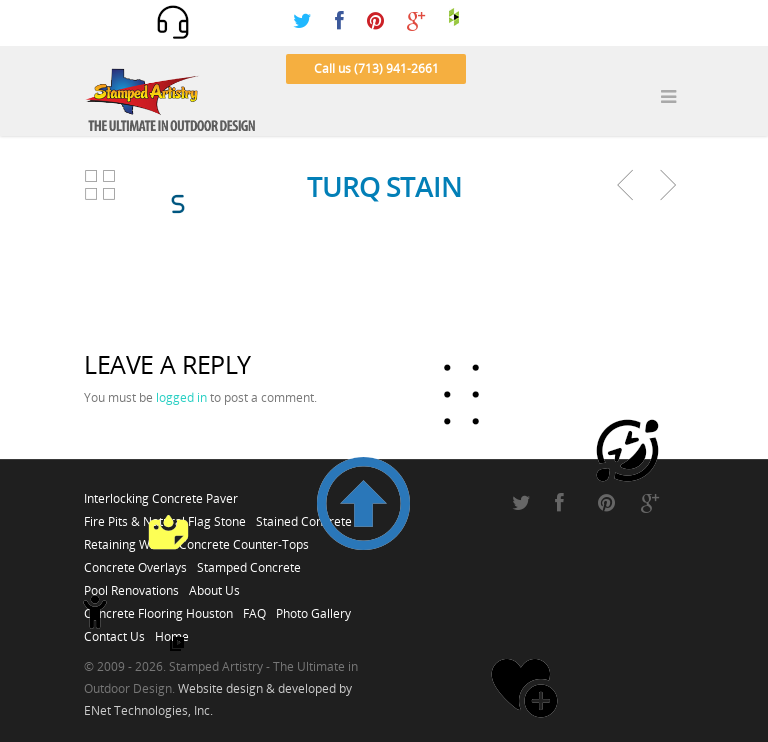 Image resolution: width=768 pixels, height=742 pixels. What do you see at coordinates (627, 450) in the screenshot?
I see `react with laughing emoji` at bounding box center [627, 450].